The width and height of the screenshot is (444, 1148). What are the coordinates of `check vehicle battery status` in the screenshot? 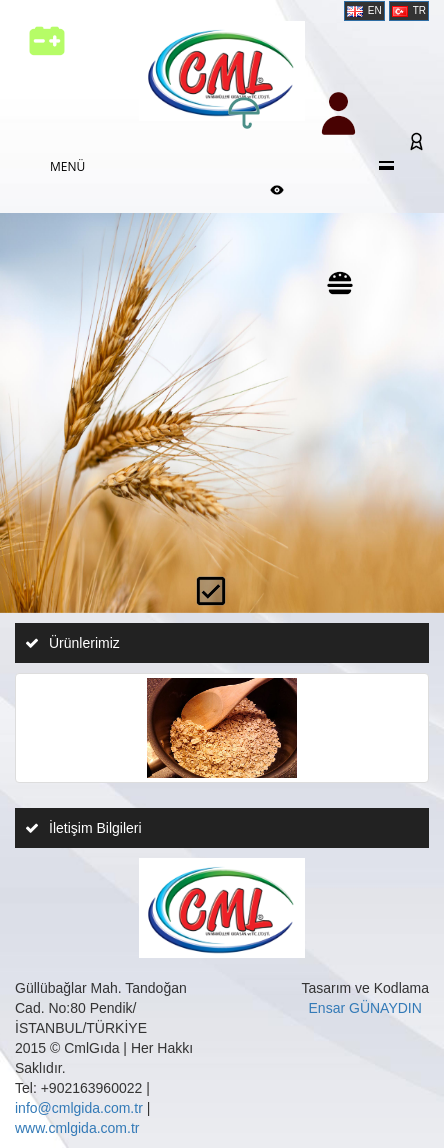 It's located at (47, 42).